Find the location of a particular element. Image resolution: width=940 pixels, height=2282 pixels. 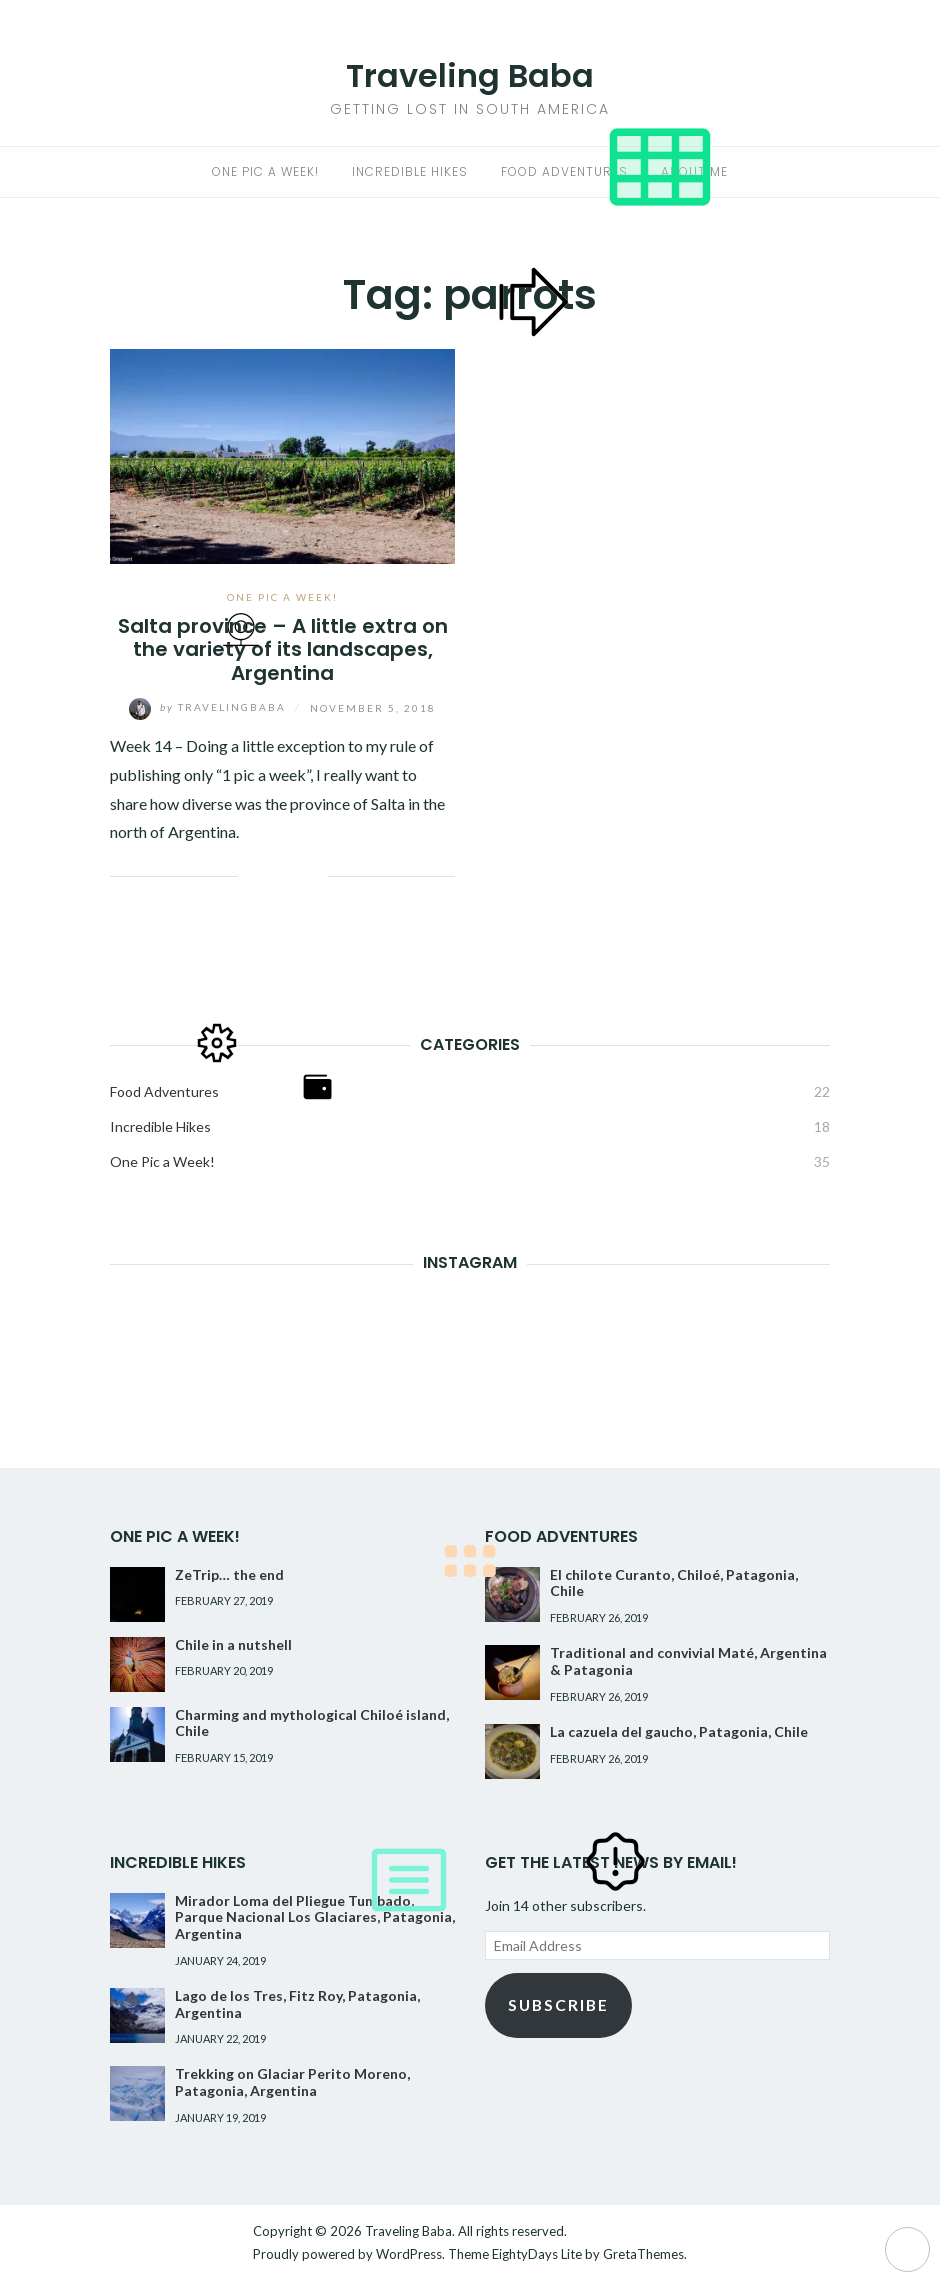

access your wallet or payment methods is located at coordinates (317, 1088).